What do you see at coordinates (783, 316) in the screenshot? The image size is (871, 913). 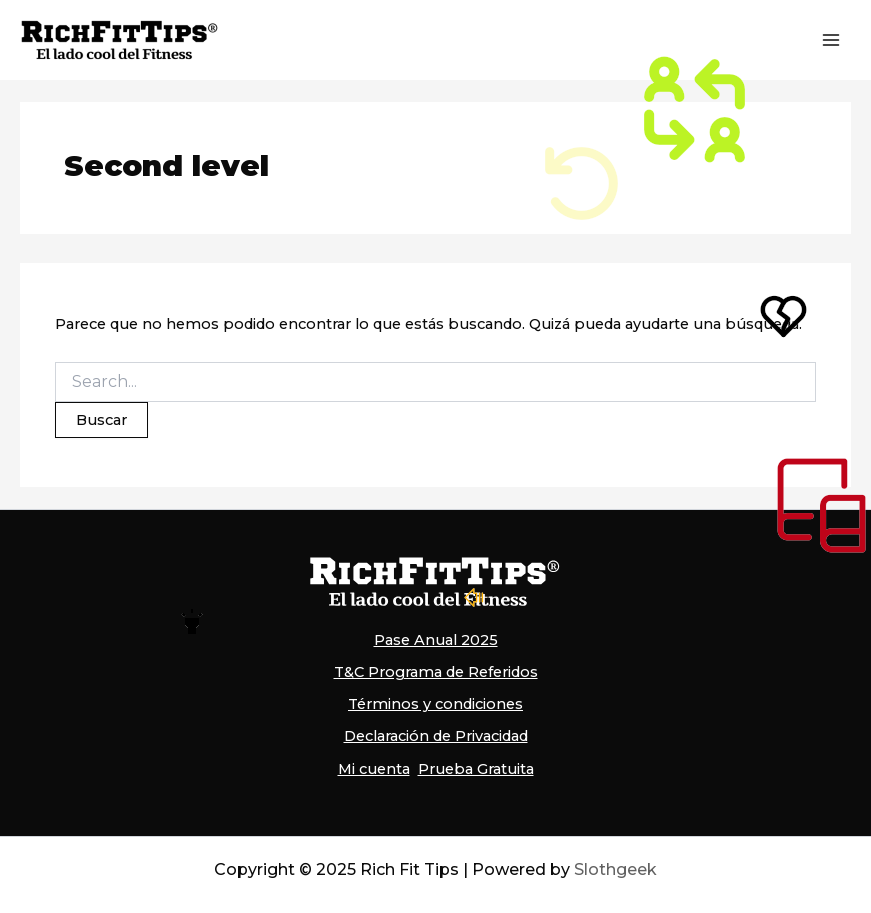 I see `remove from favorites` at bounding box center [783, 316].